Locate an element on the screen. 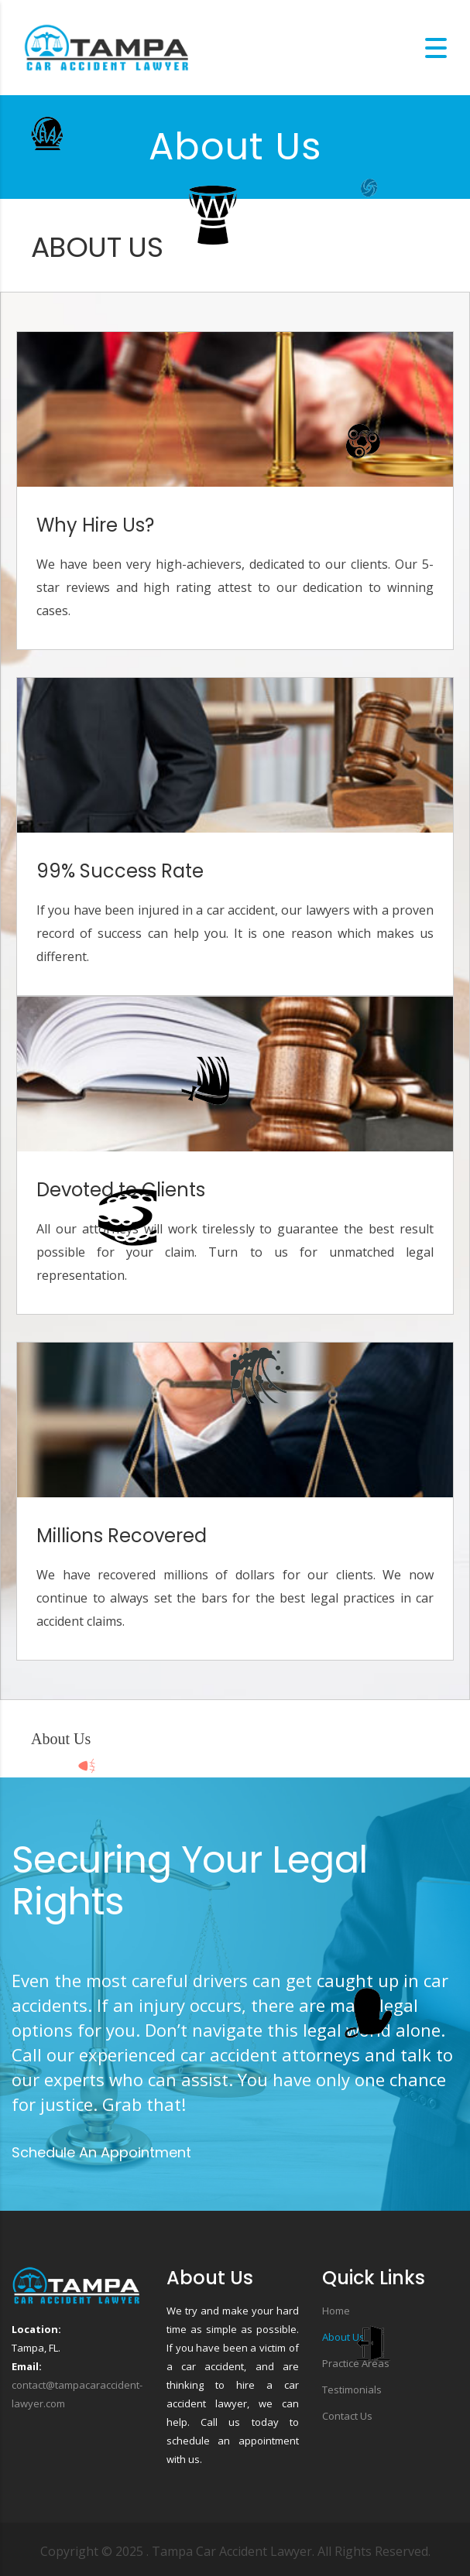  enter a room or building is located at coordinates (373, 2343).